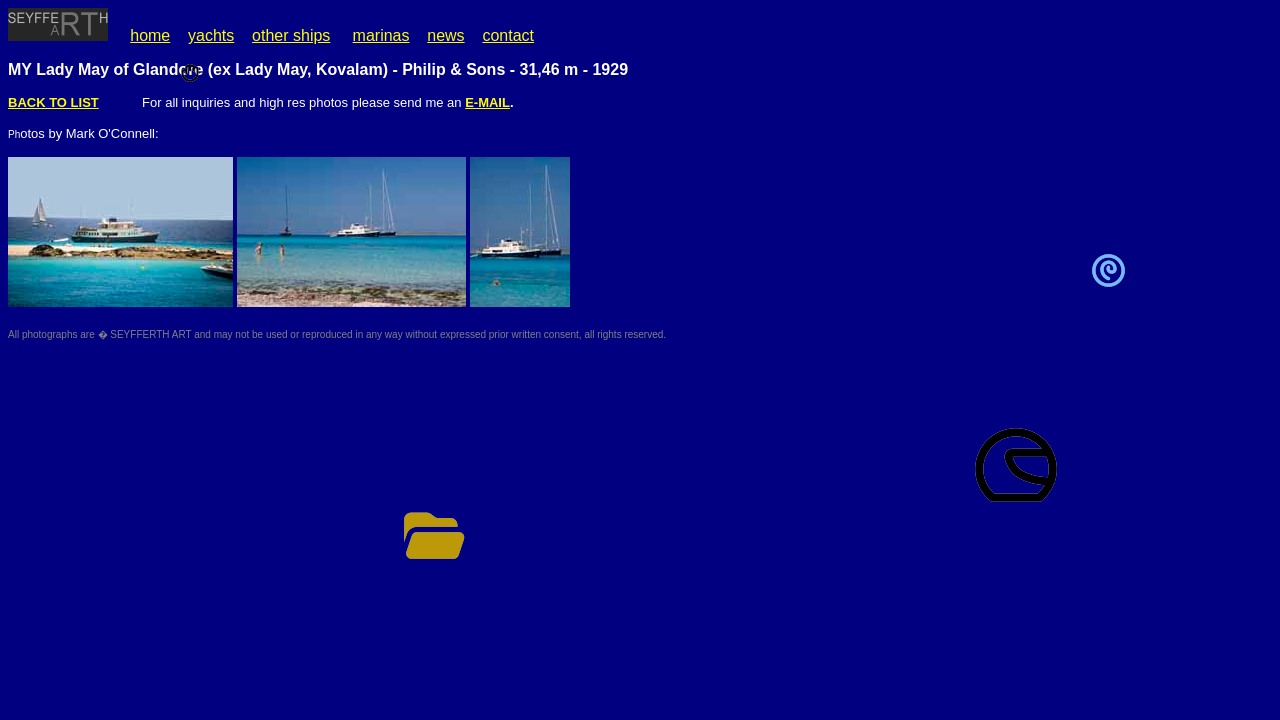  What do you see at coordinates (1108, 270) in the screenshot?
I see `debian linux operating system logo` at bounding box center [1108, 270].